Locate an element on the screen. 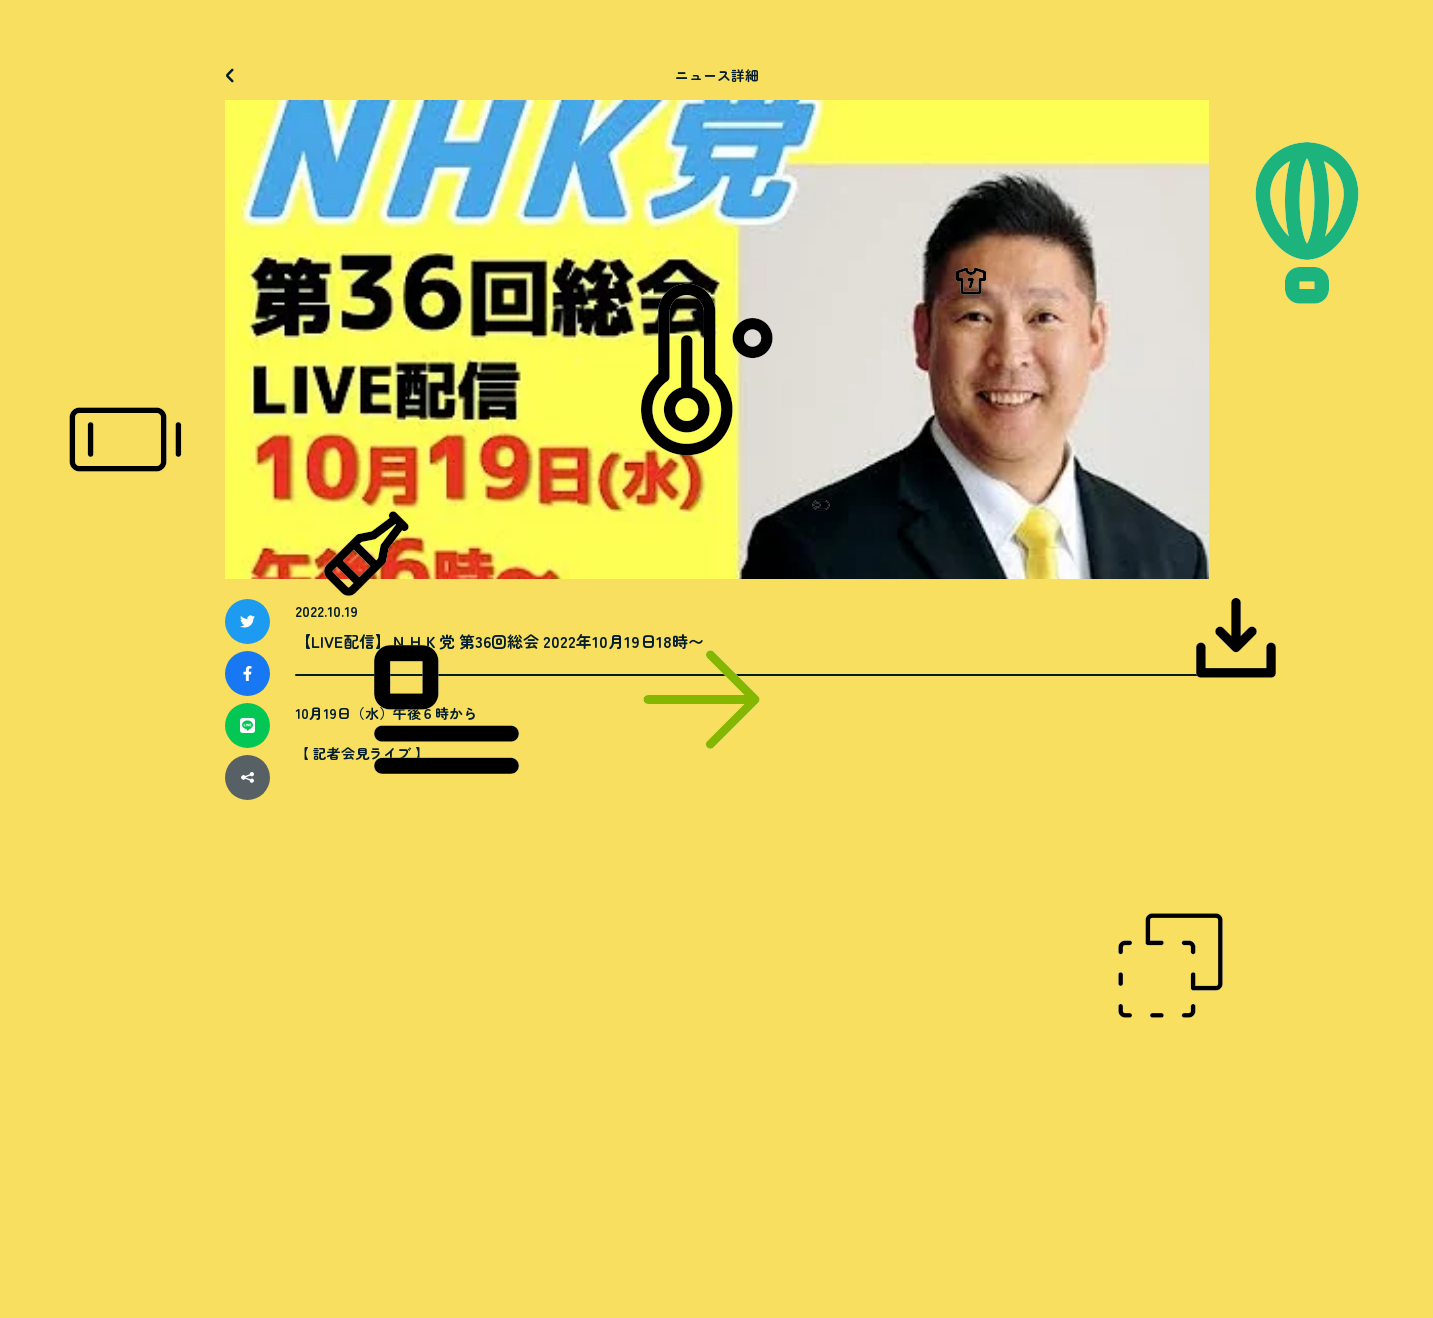 The width and height of the screenshot is (1433, 1318). download a file to your device is located at coordinates (1236, 641).